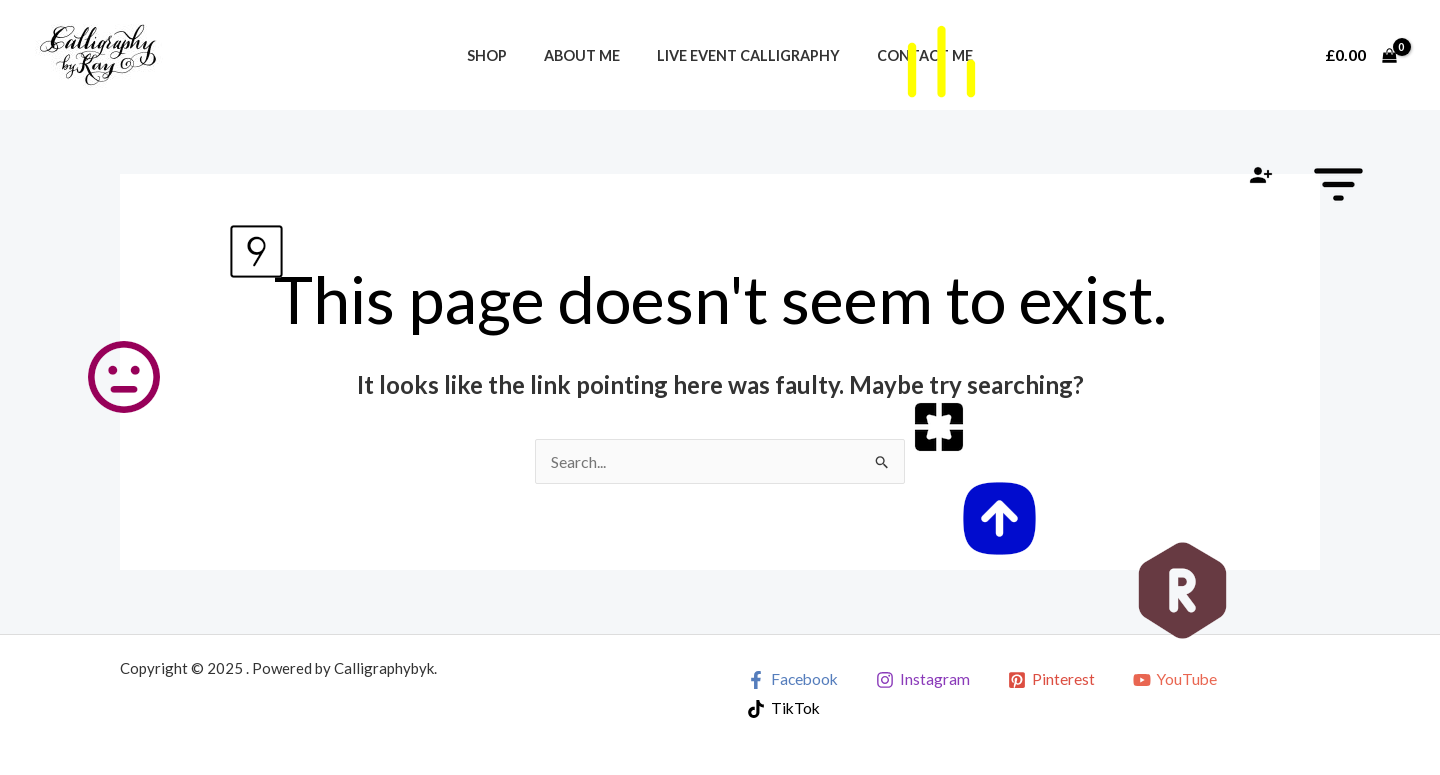 Image resolution: width=1440 pixels, height=775 pixels. I want to click on add a new contact or friend, so click(1261, 175).